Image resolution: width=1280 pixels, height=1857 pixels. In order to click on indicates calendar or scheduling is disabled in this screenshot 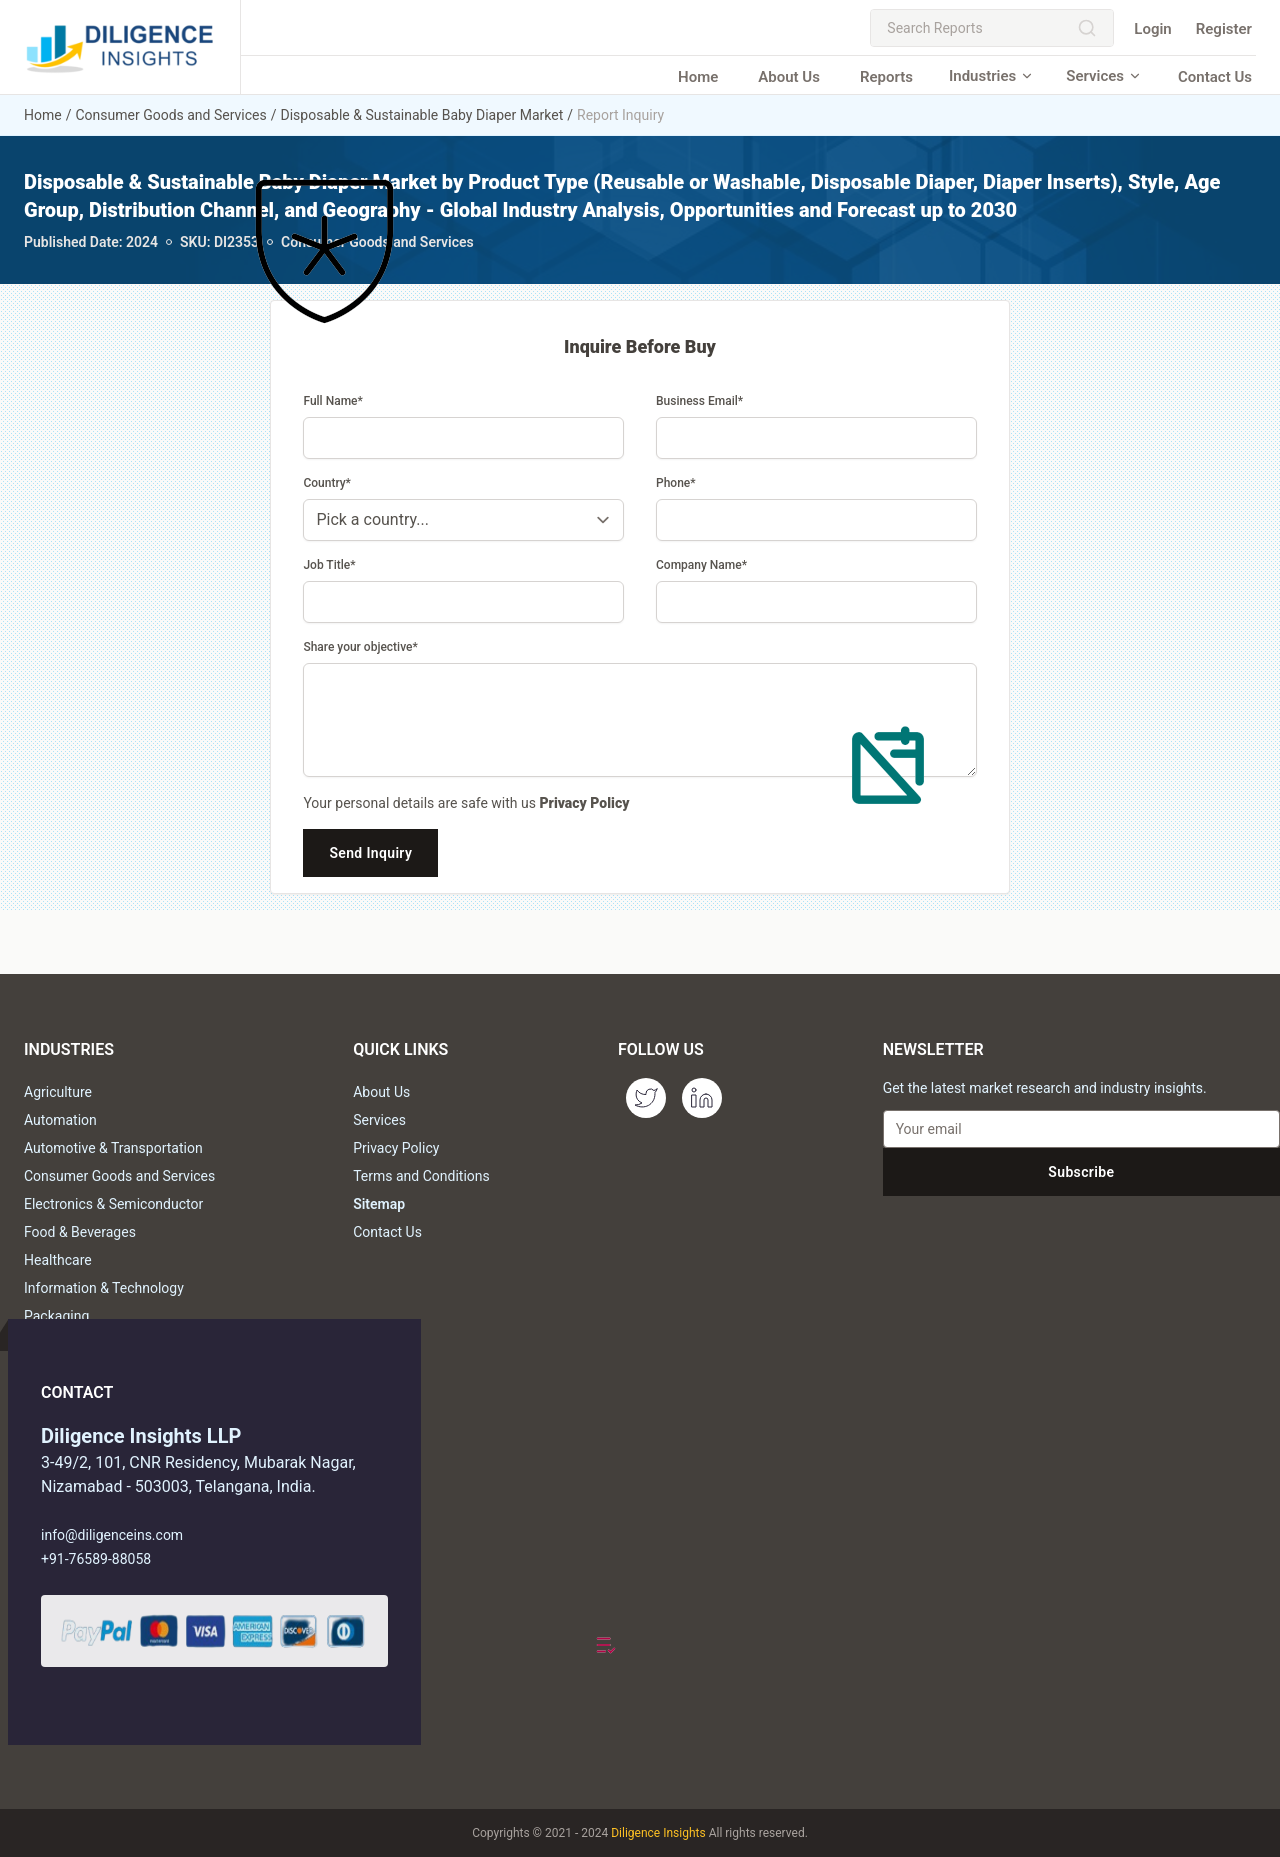, I will do `click(888, 768)`.